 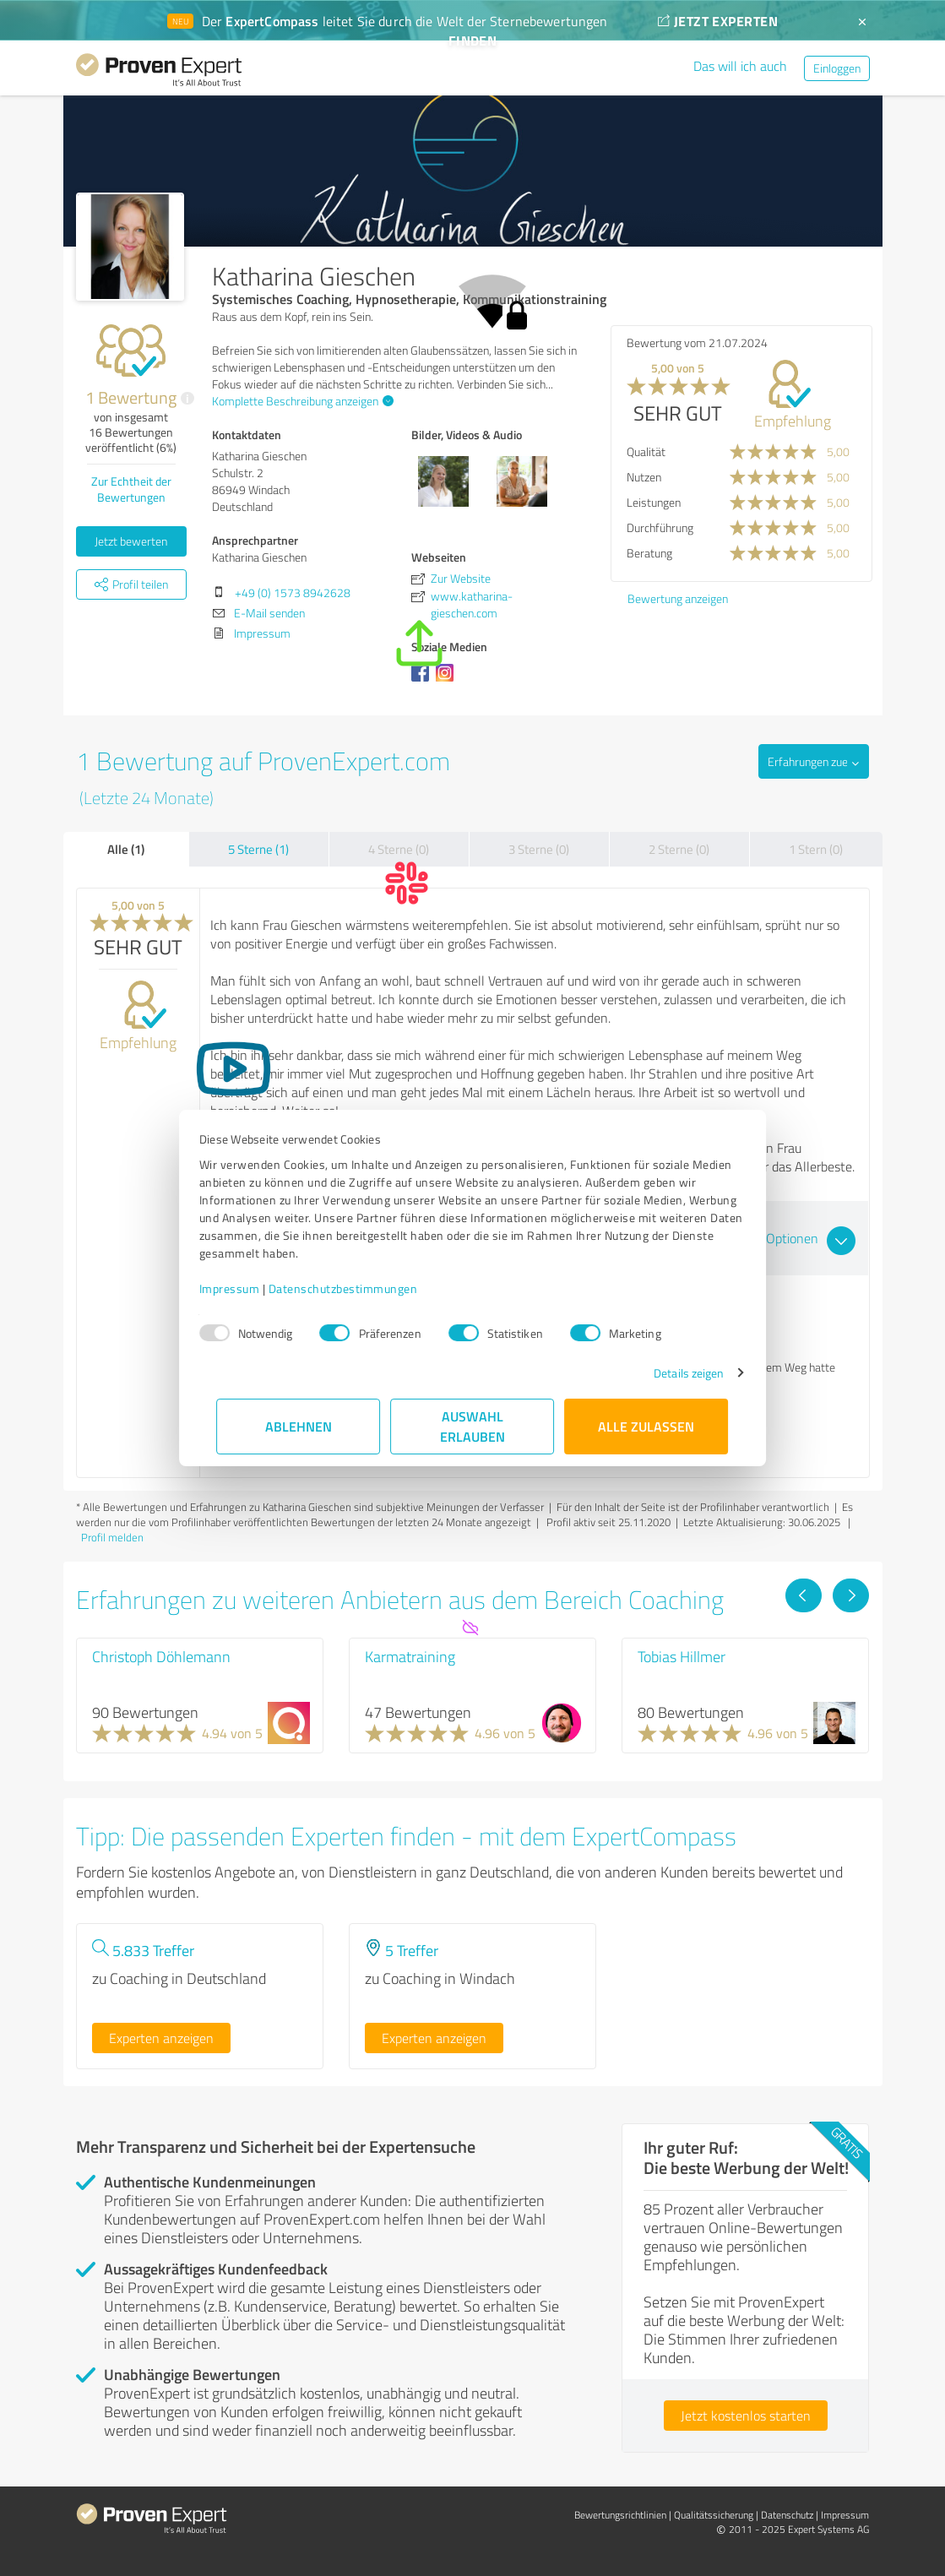 I want to click on upload a file from your device, so click(x=419, y=643).